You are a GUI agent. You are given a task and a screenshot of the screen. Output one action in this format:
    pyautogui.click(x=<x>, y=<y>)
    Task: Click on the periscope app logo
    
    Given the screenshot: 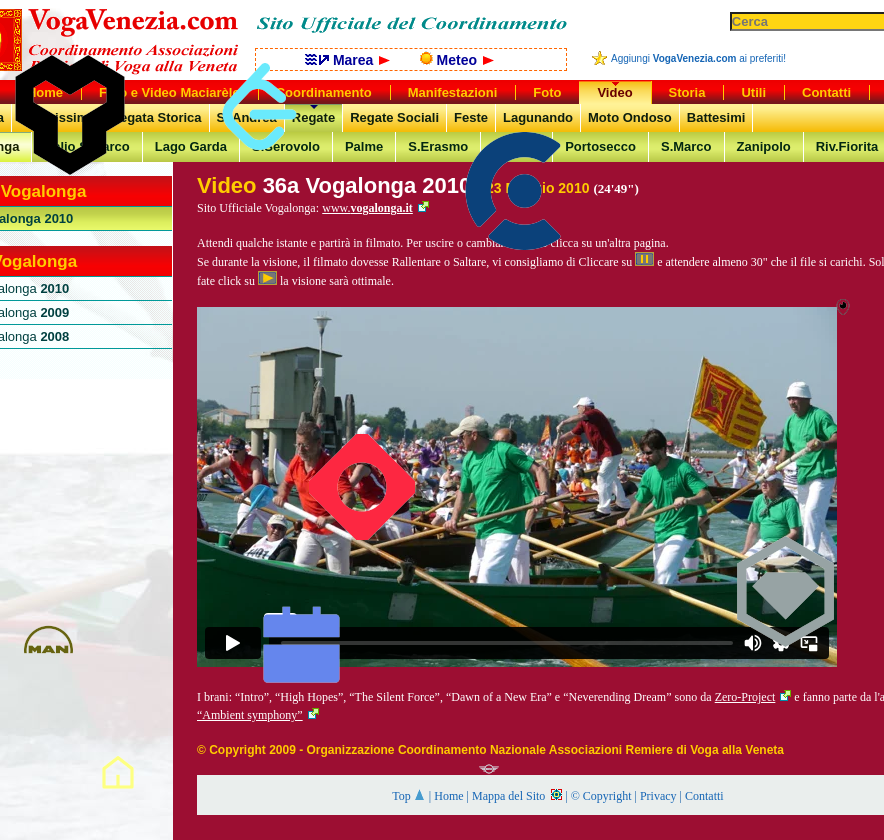 What is the action you would take?
    pyautogui.click(x=843, y=307)
    